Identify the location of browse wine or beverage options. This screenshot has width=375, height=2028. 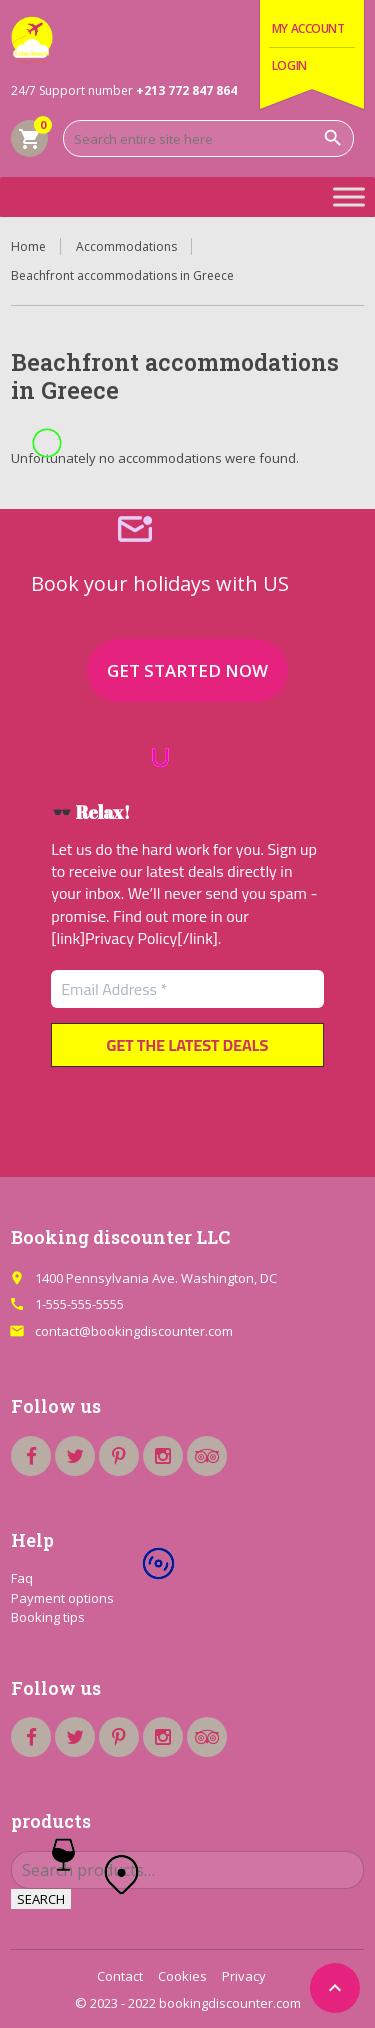
(63, 1853).